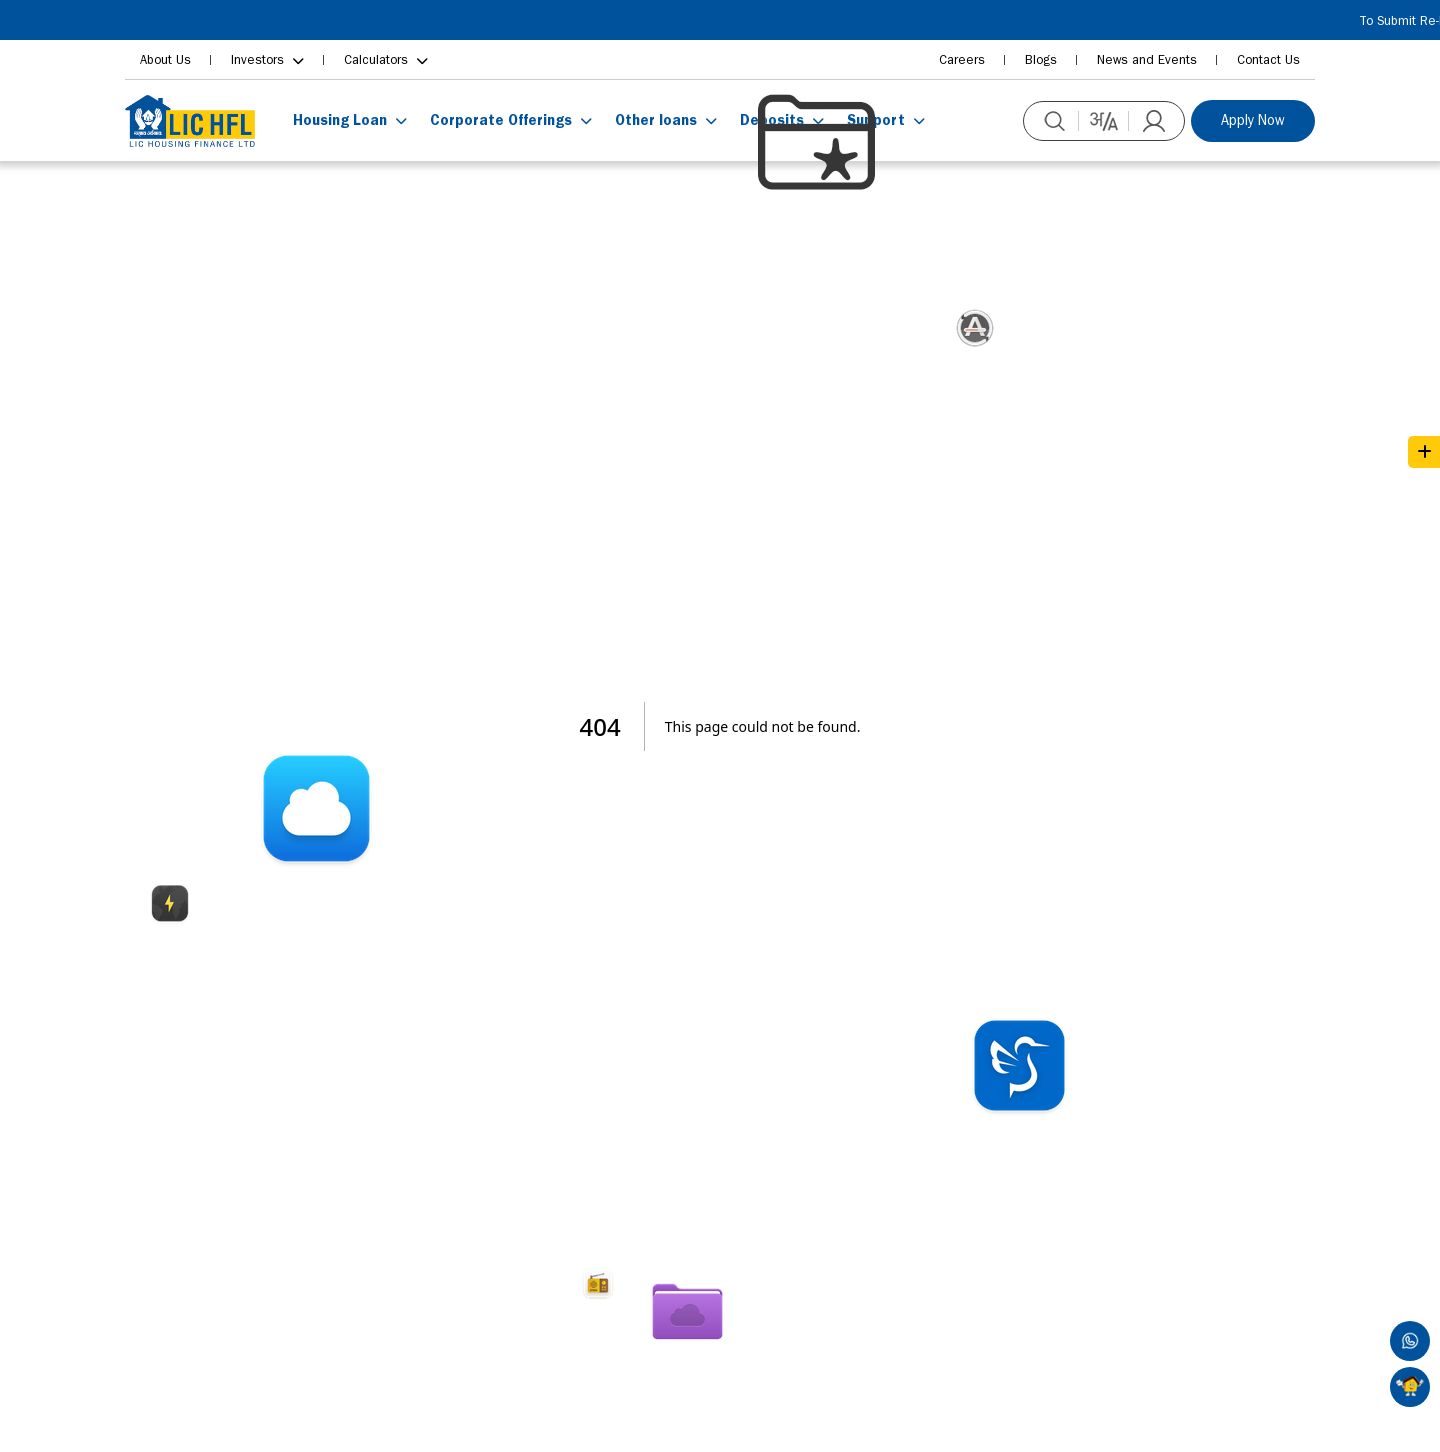 This screenshot has height=1452, width=1440. I want to click on open shortwave radio streaming app, so click(598, 1283).